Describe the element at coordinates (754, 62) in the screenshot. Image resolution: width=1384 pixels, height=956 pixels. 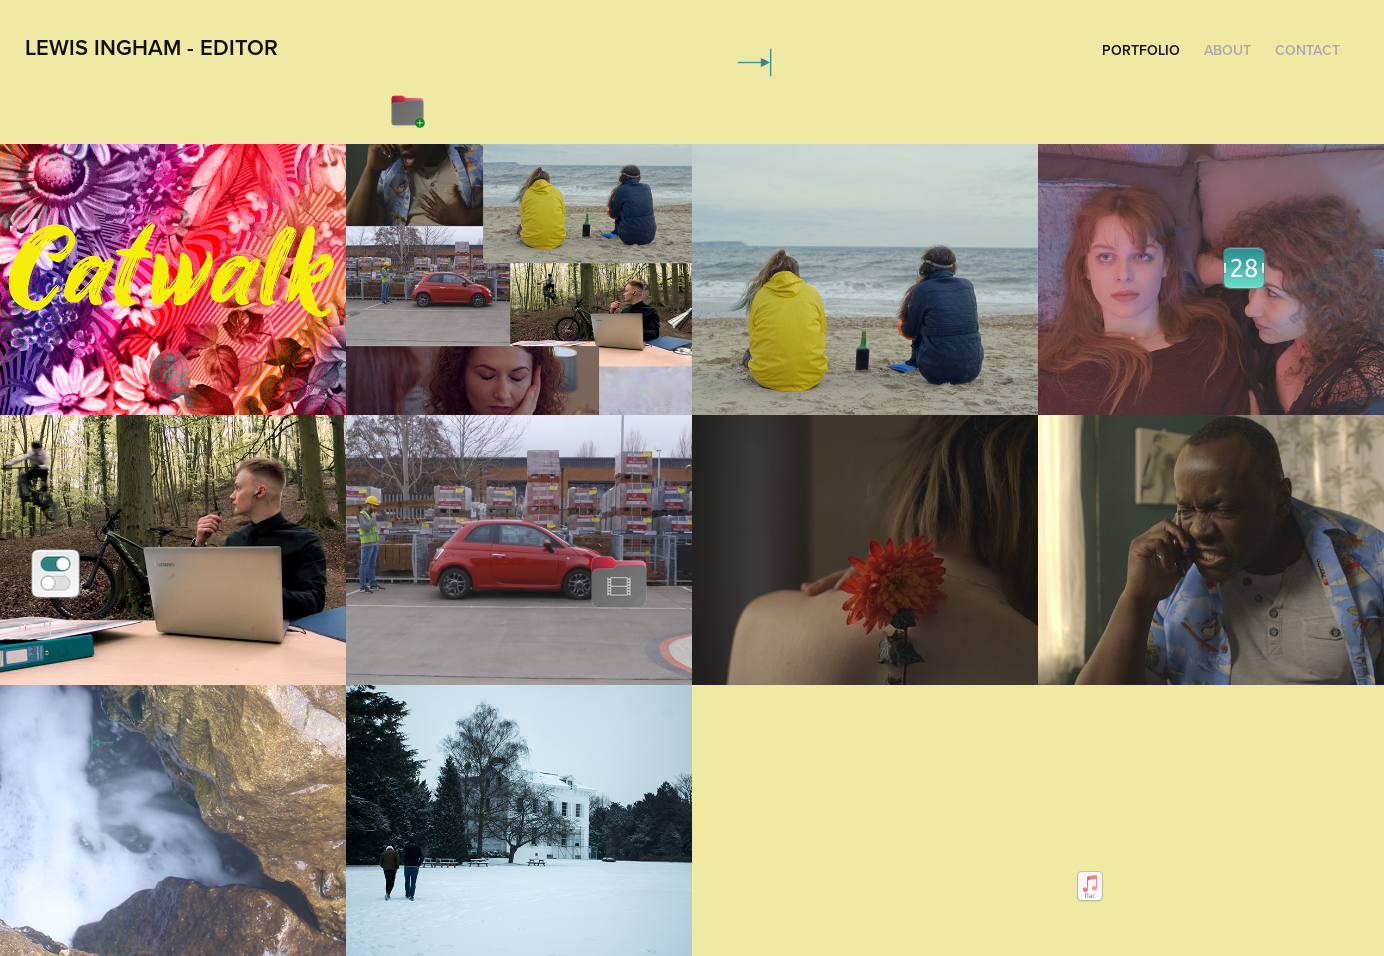
I see `jump to the last item in a list` at that location.